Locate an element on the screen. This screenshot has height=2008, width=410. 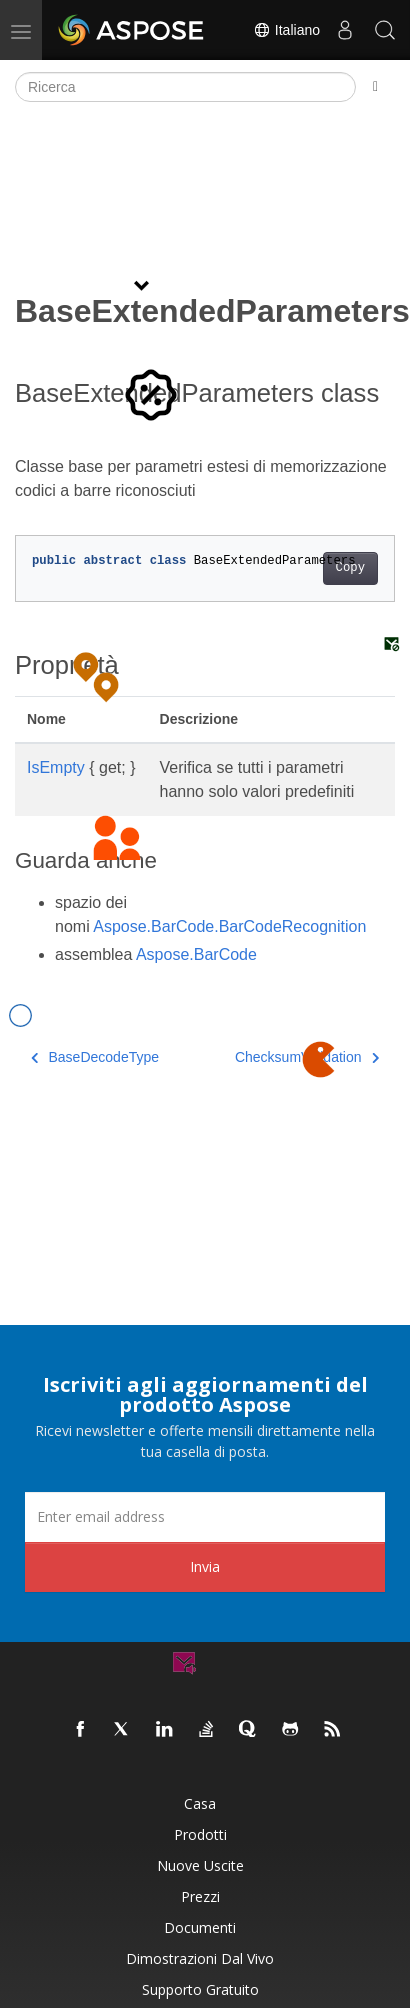
adjust email notification sound settings is located at coordinates (184, 1662).